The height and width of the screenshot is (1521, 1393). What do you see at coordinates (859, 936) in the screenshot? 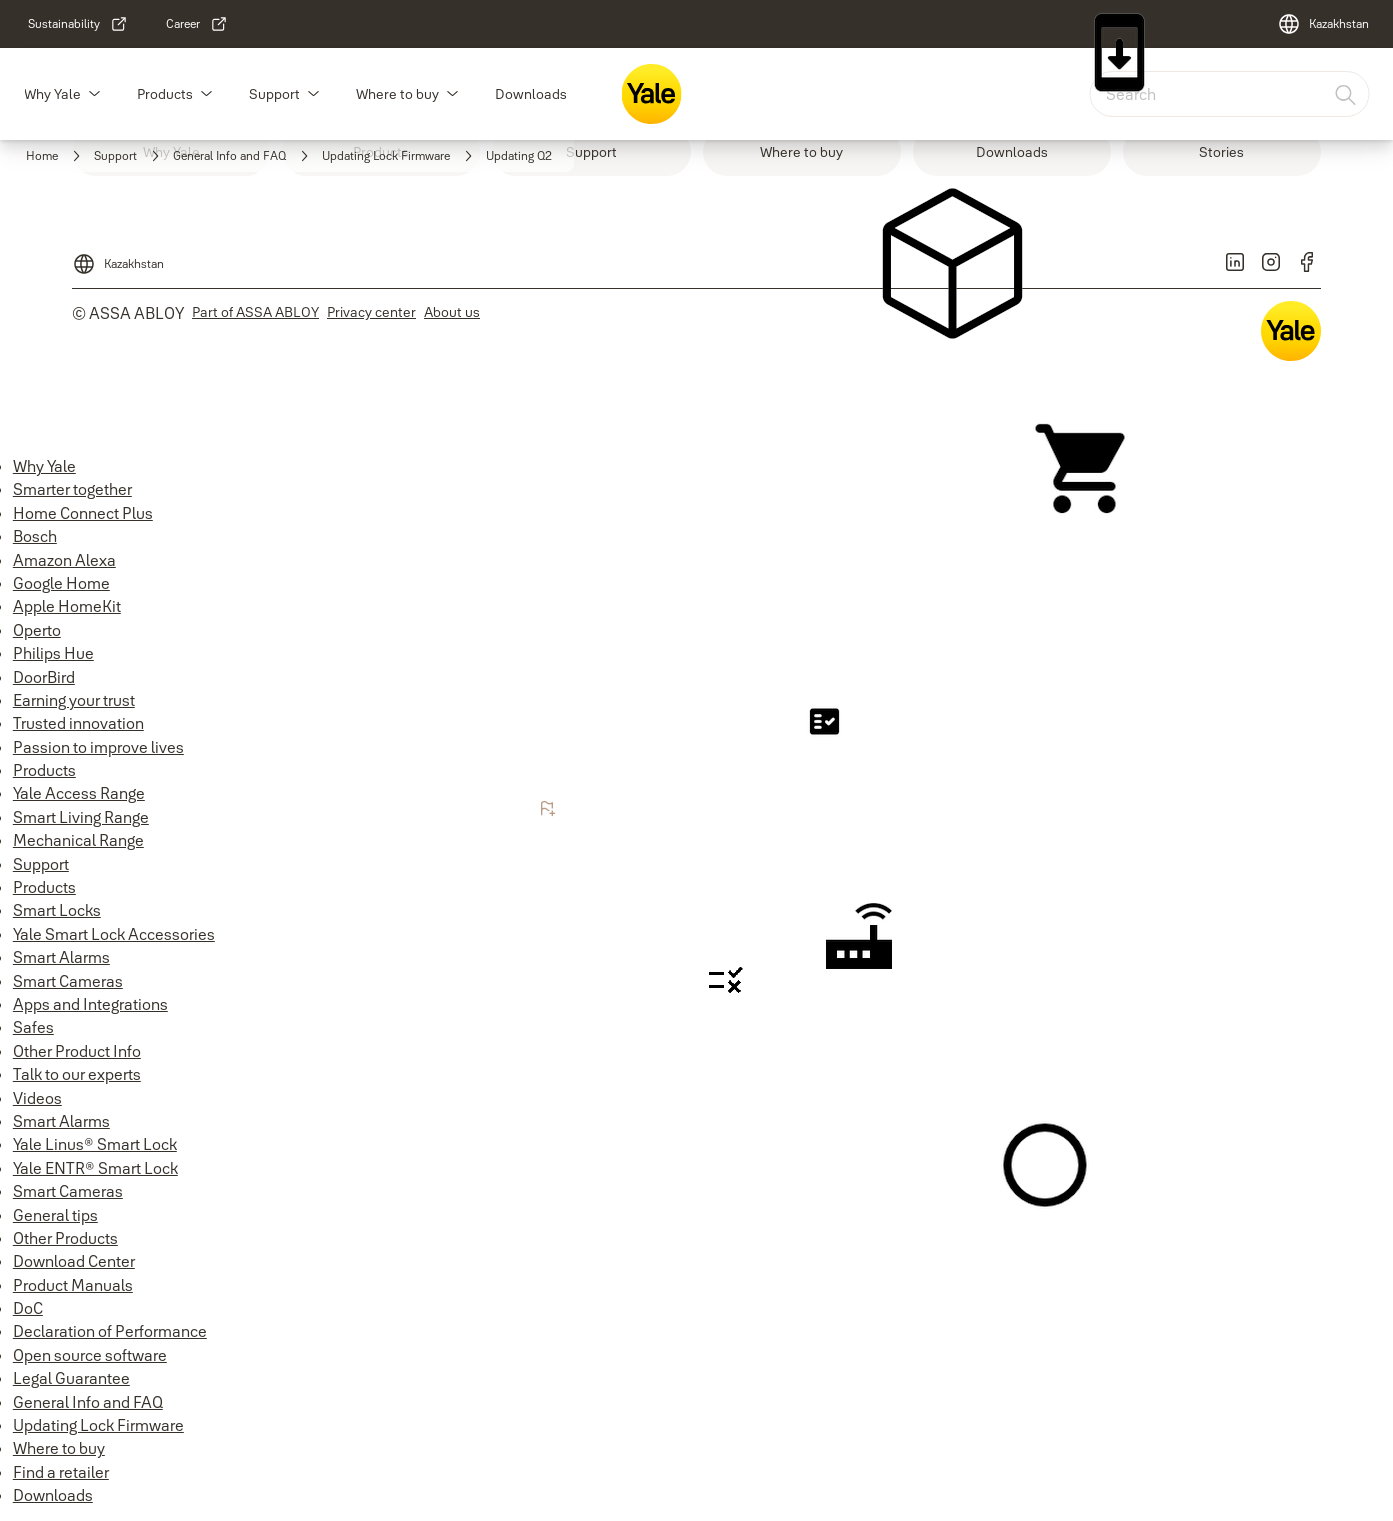
I see `access router or network device settings` at bounding box center [859, 936].